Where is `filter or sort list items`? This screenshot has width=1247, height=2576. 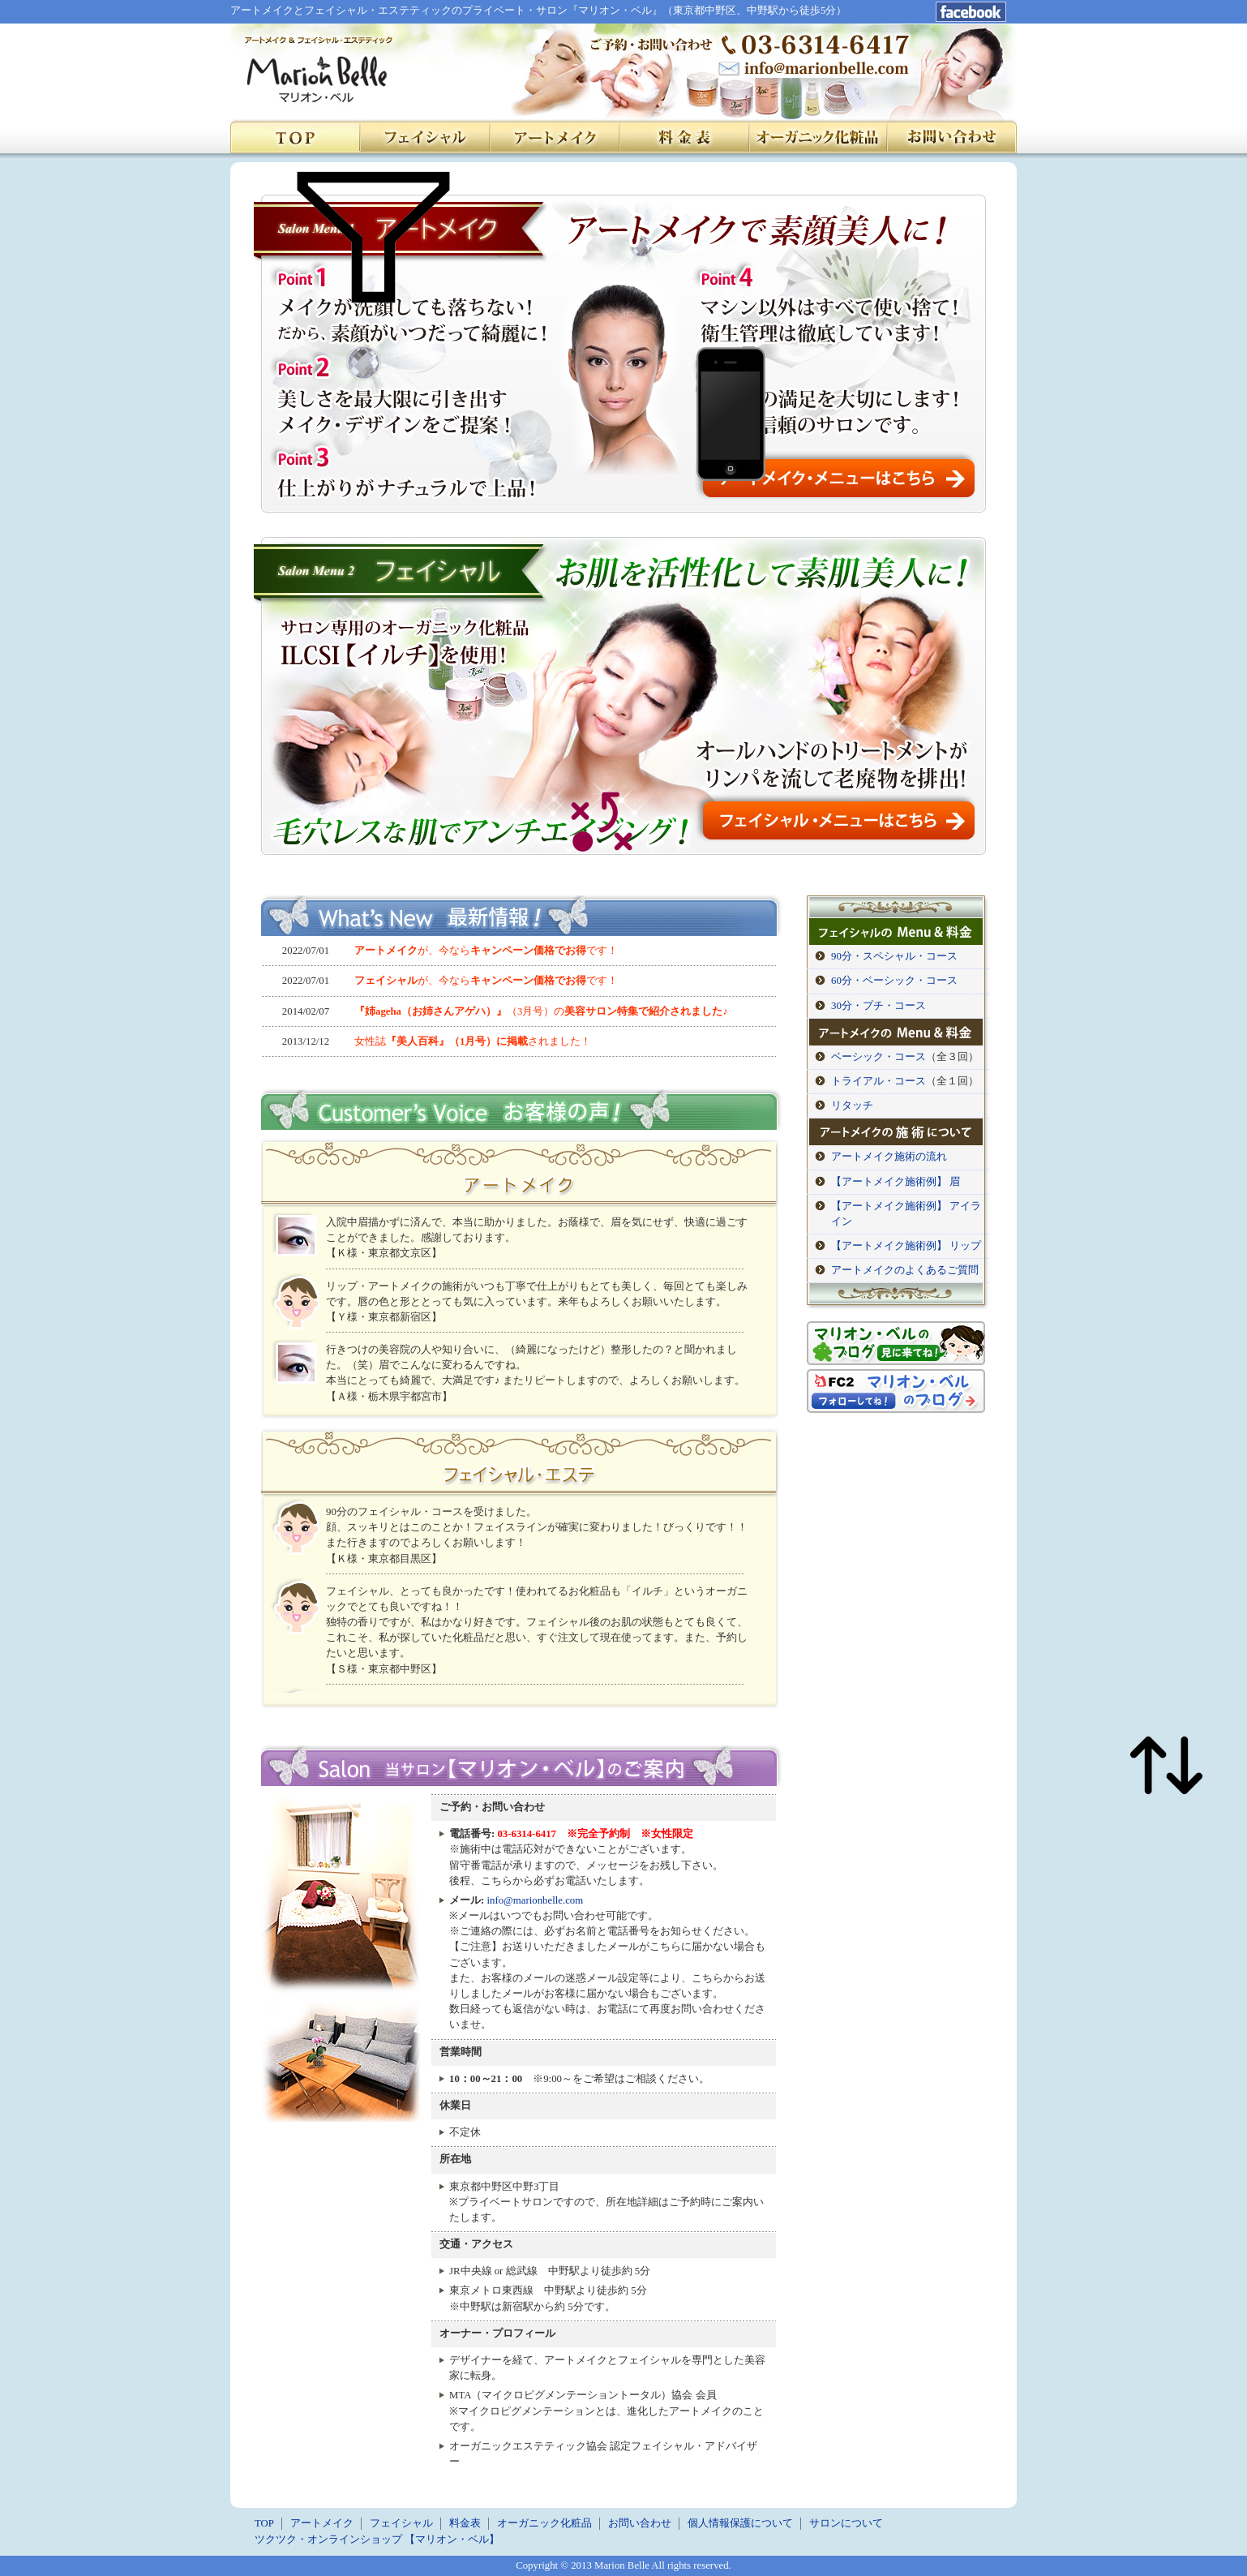 filter or sort list items is located at coordinates (373, 237).